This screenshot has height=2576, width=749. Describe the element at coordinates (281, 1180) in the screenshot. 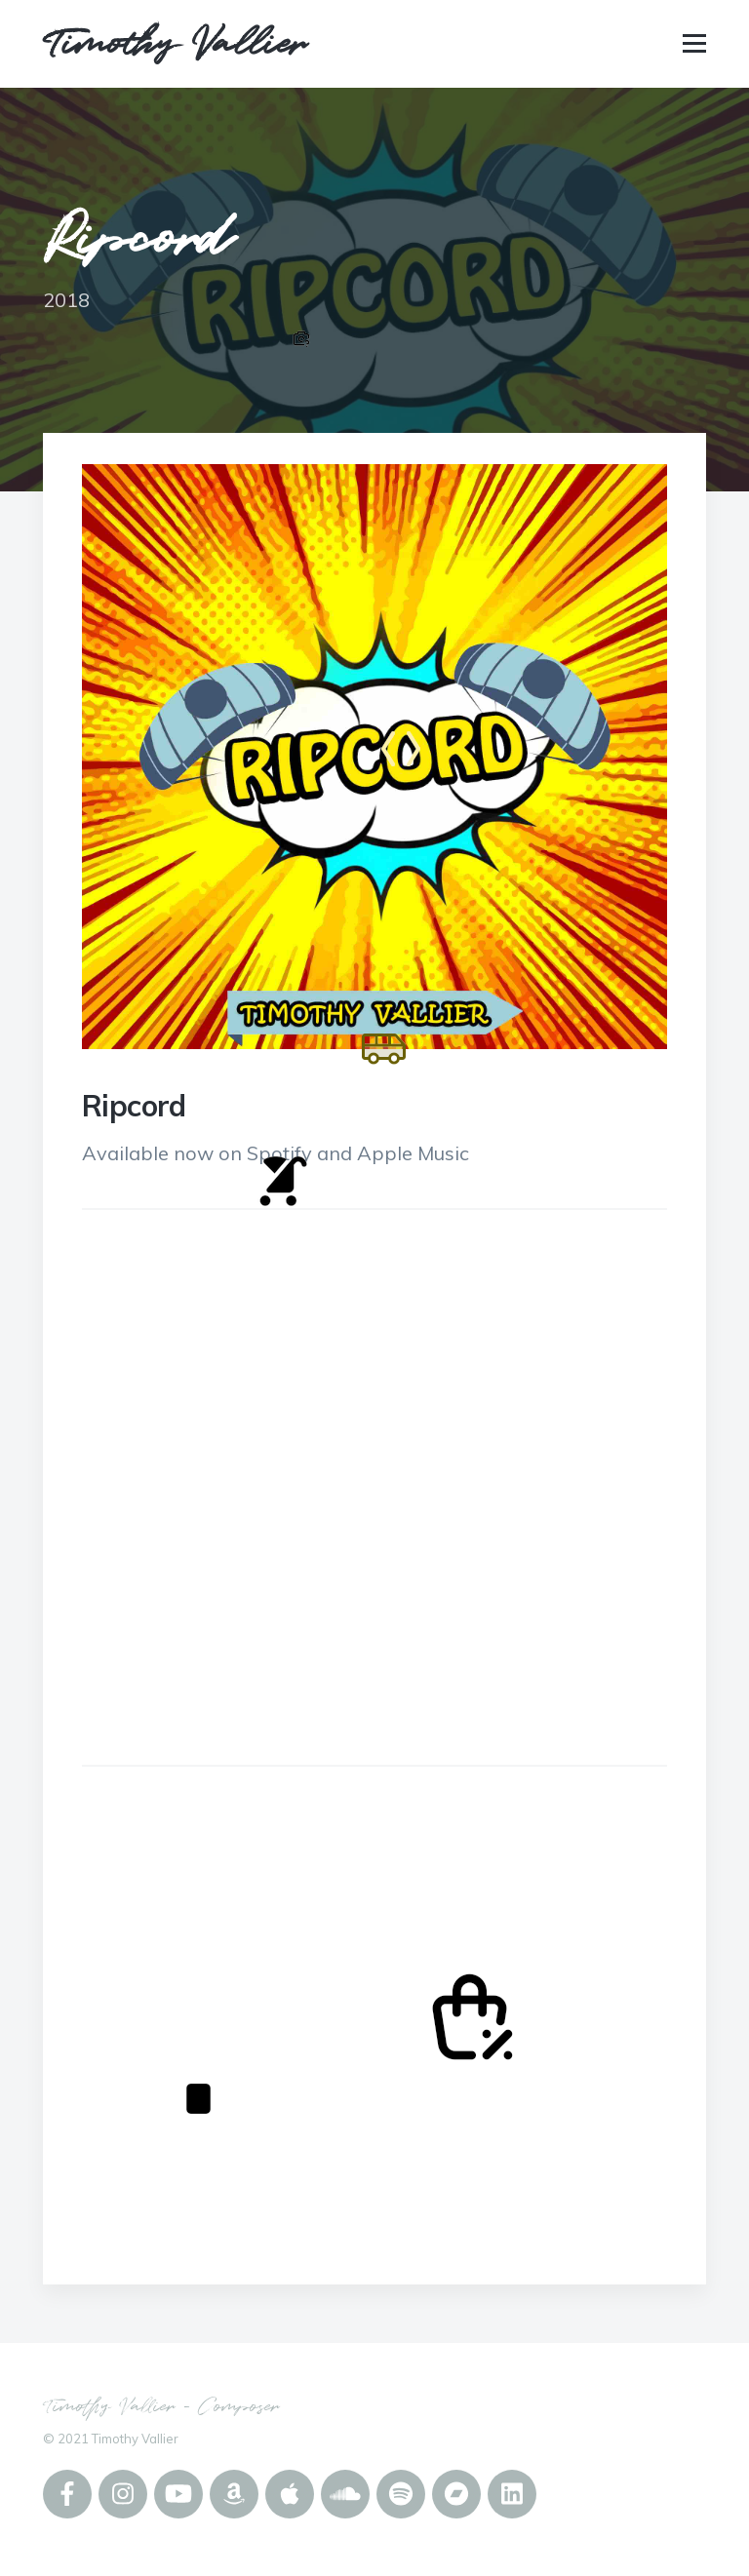

I see `indicates stroller-friendly or family amenities available` at that location.